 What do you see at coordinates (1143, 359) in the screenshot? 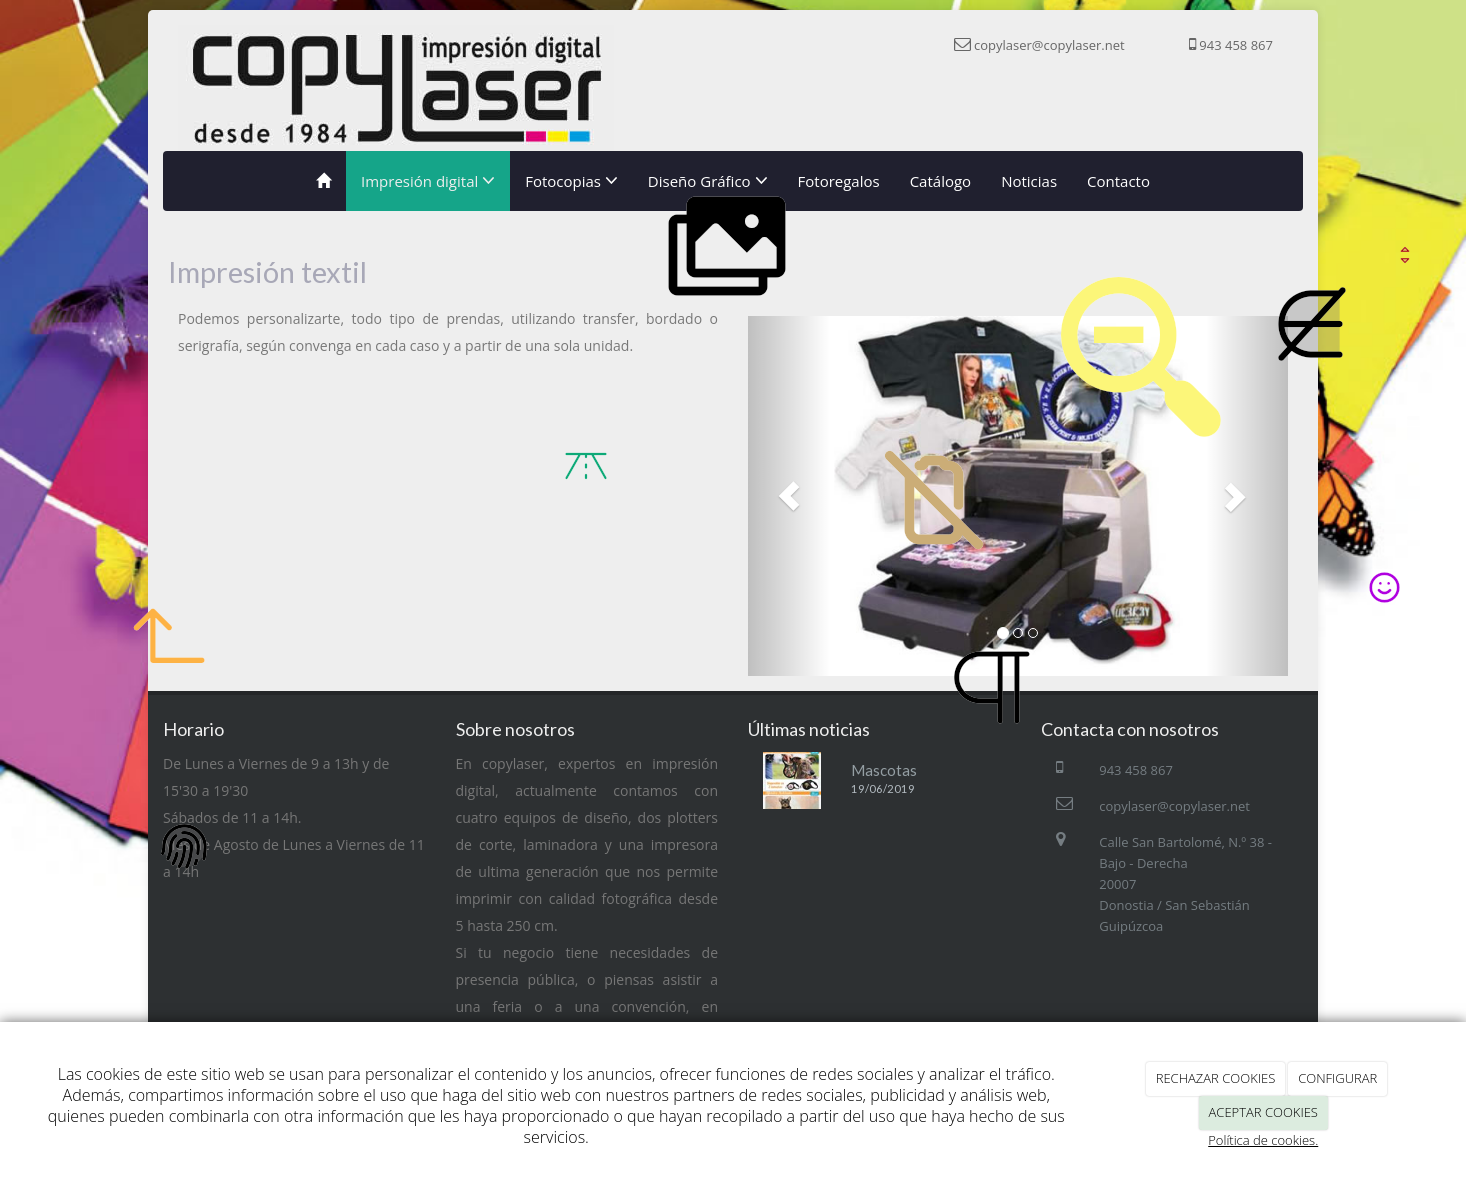
I see `zoom out to see more content` at bounding box center [1143, 359].